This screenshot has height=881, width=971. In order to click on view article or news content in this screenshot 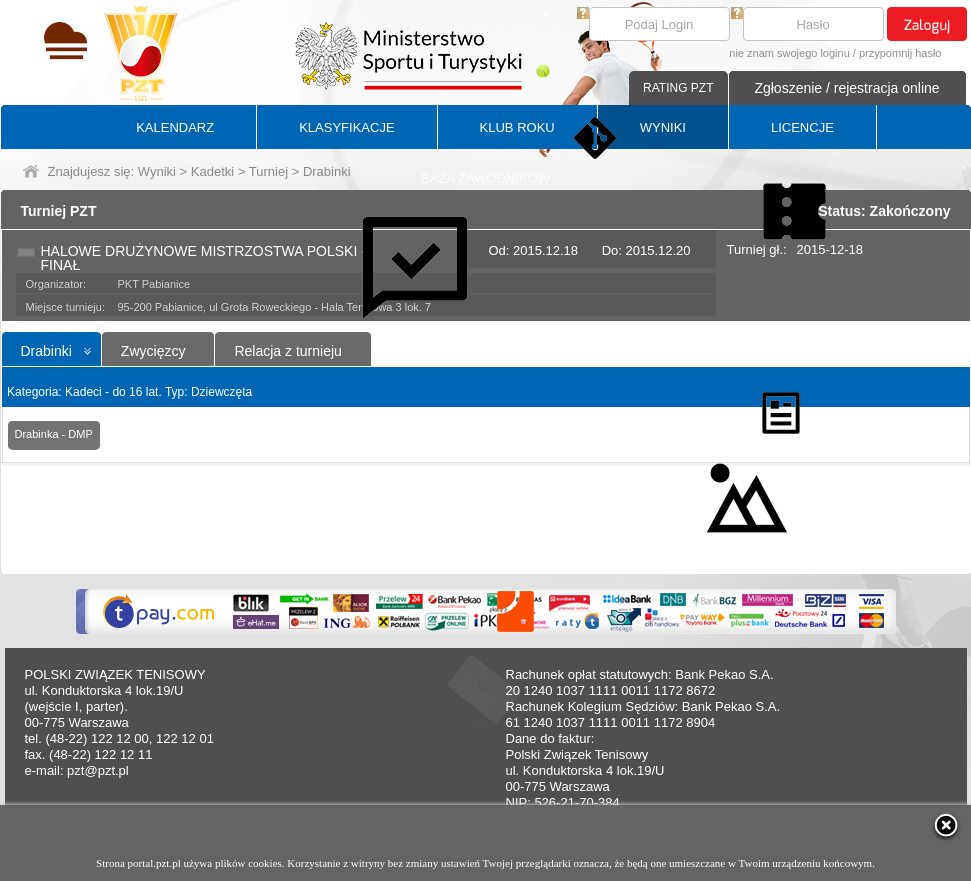, I will do `click(781, 413)`.